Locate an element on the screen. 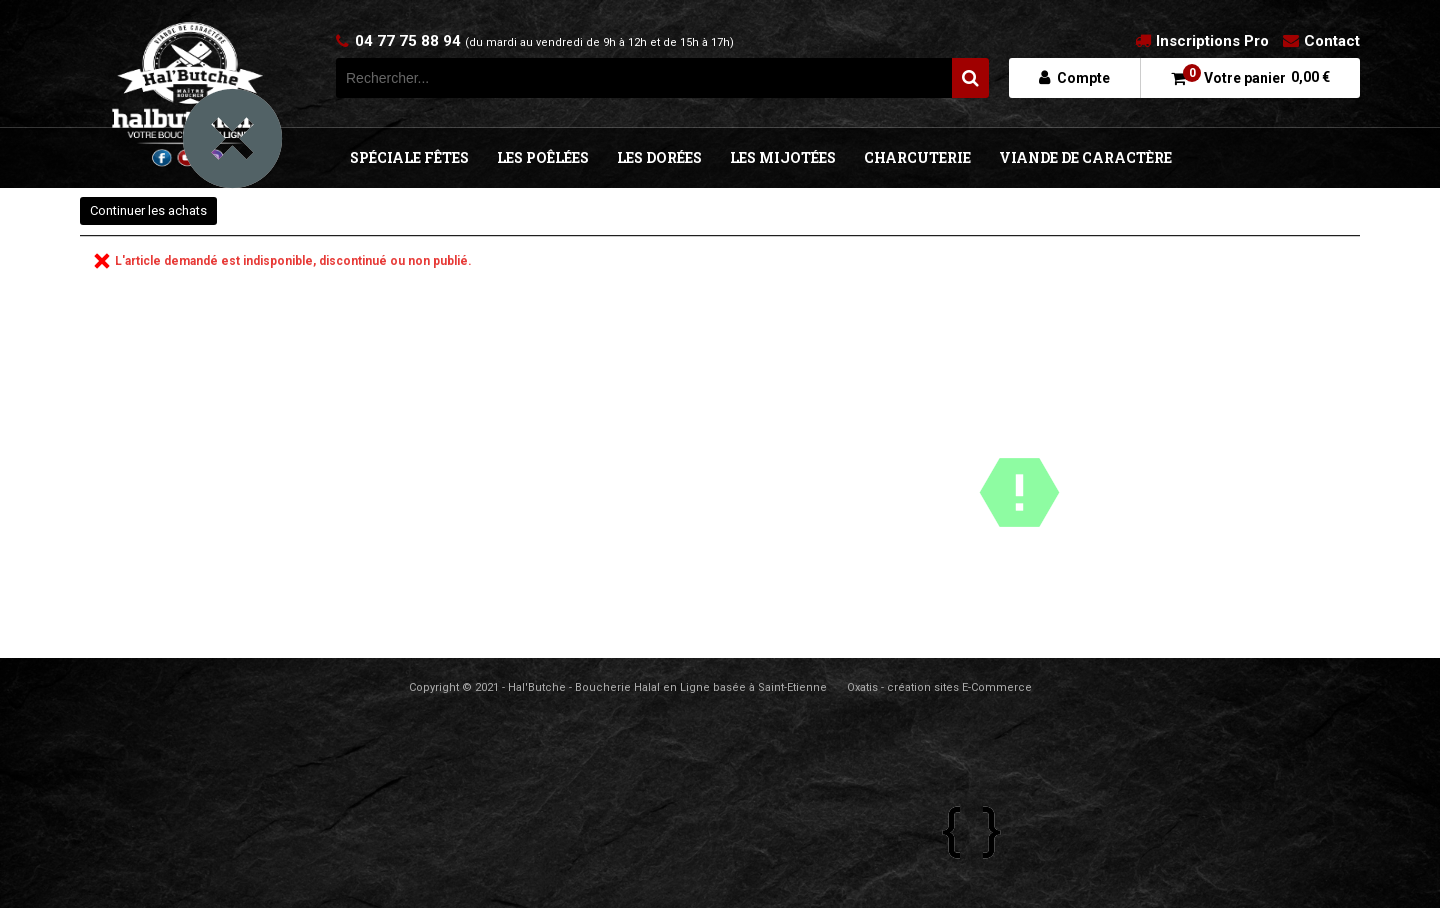  close or dismiss a dialog is located at coordinates (232, 138).